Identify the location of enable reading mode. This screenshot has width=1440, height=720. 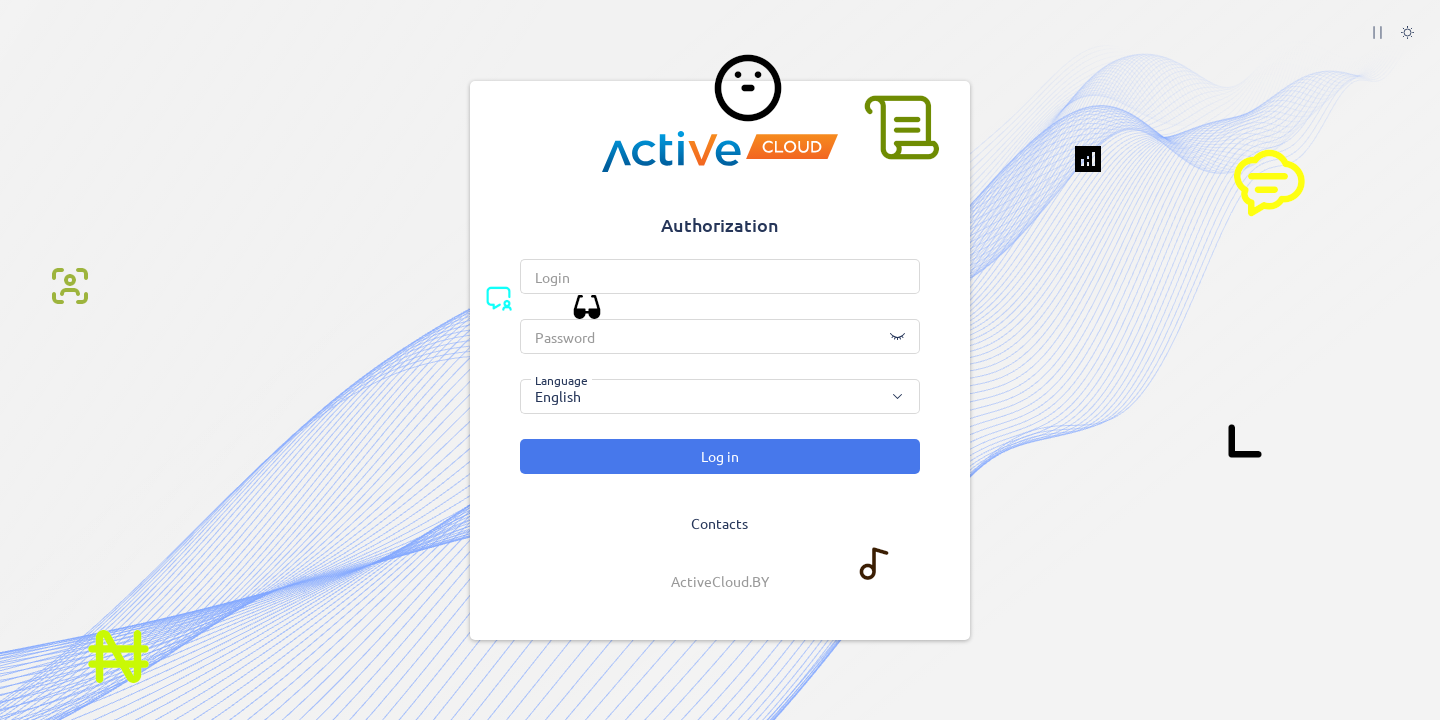
(587, 307).